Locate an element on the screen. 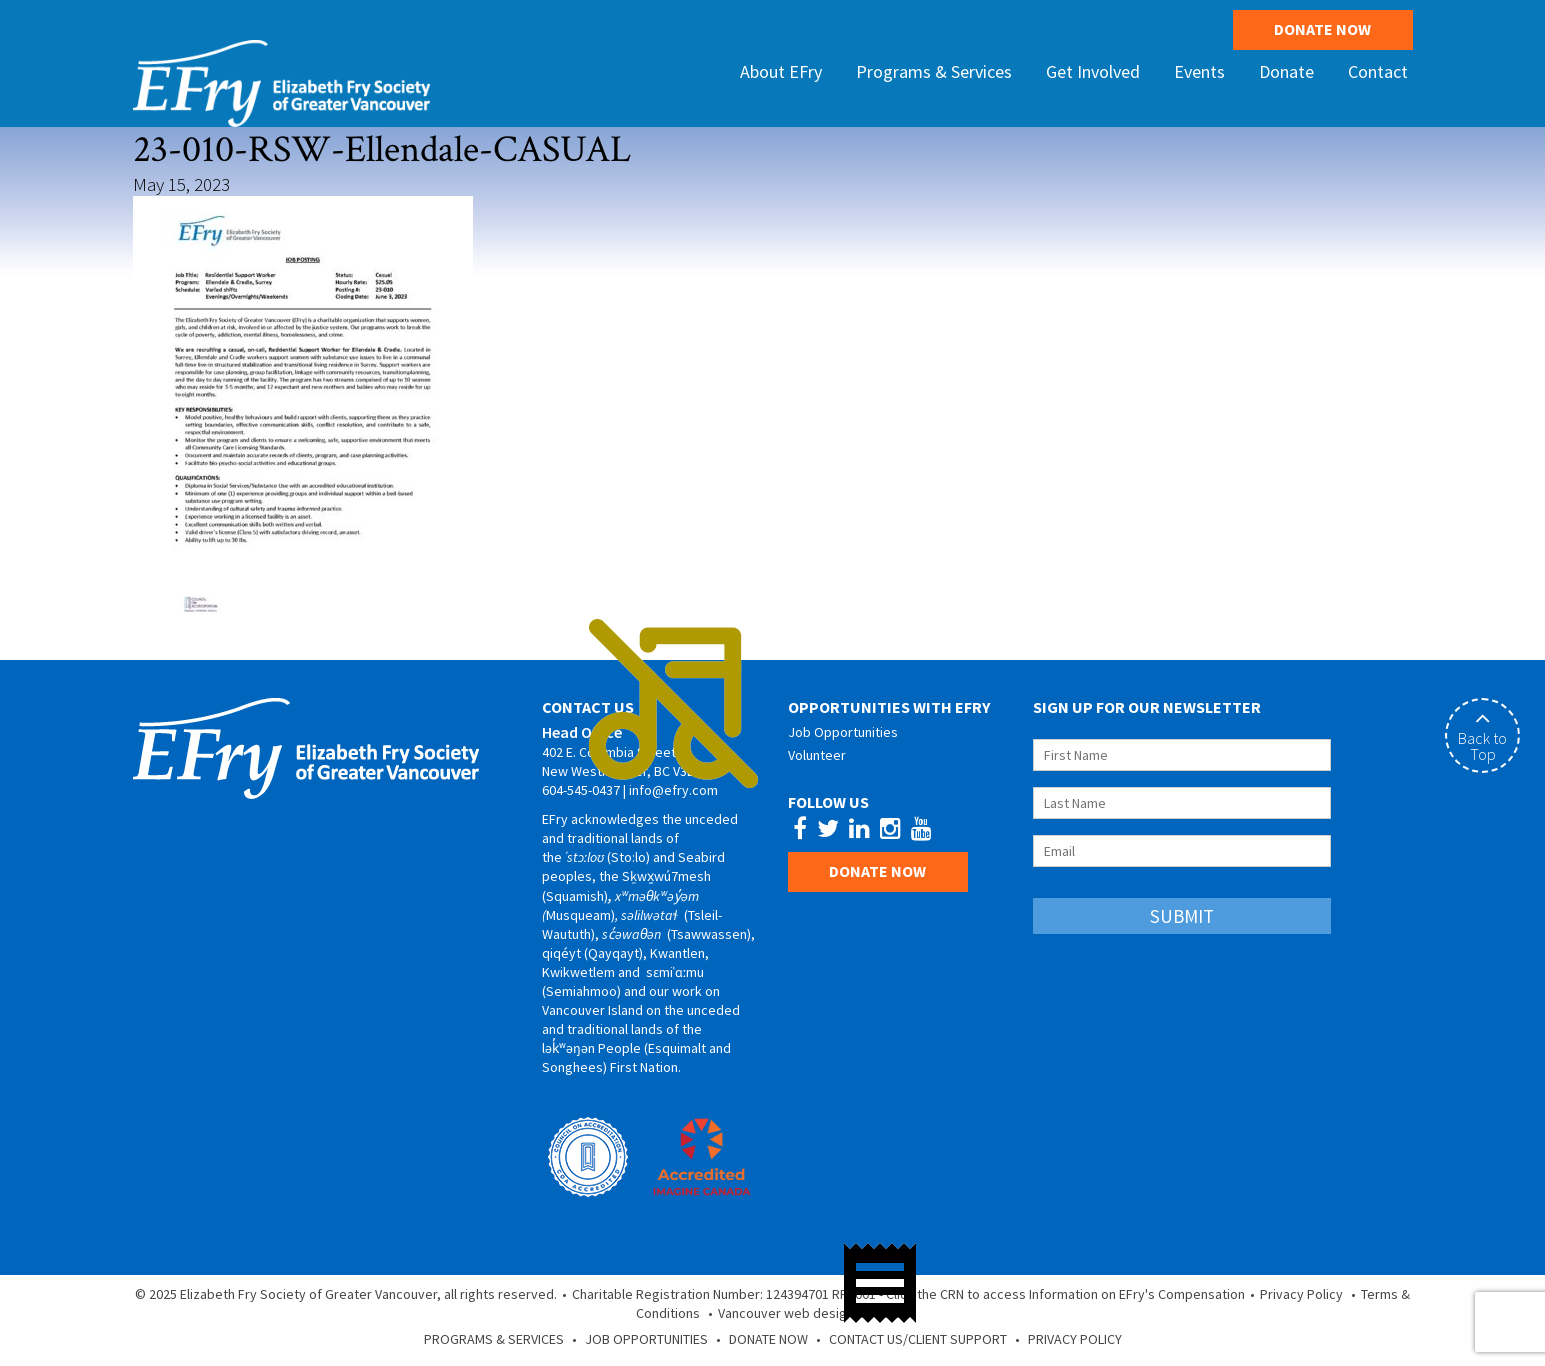 Image resolution: width=1545 pixels, height=1366 pixels. view purchase receipt or transaction history is located at coordinates (880, 1283).